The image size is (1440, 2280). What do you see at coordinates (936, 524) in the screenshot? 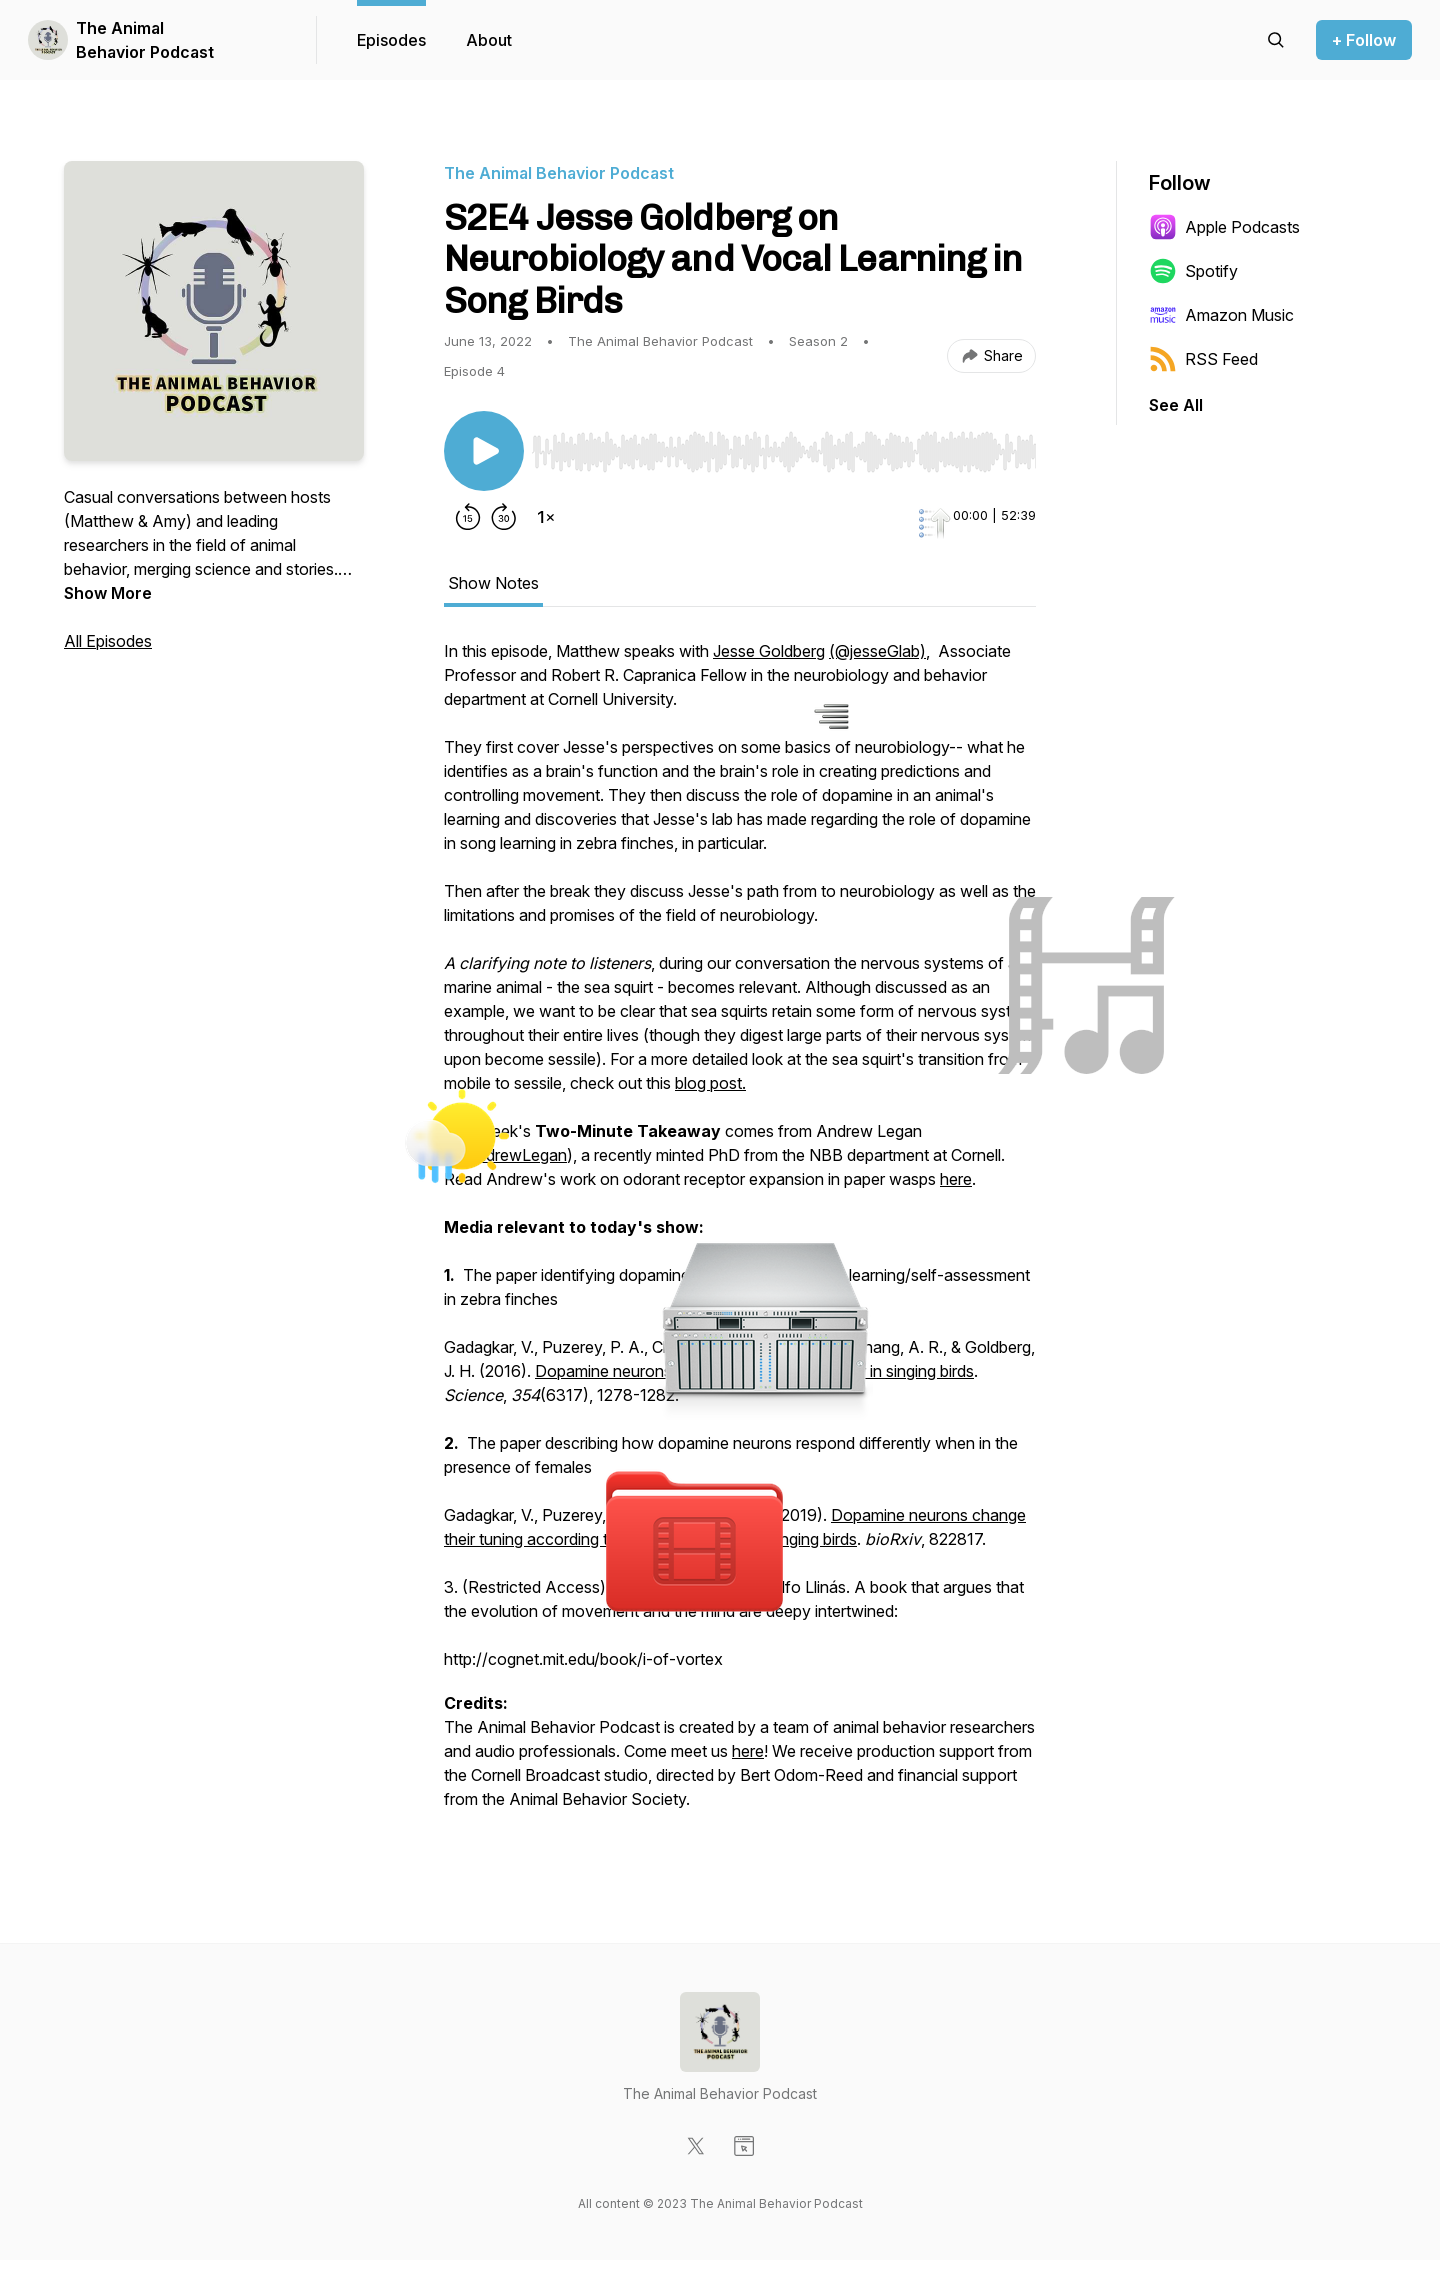
I see `sort items in descending order` at bounding box center [936, 524].